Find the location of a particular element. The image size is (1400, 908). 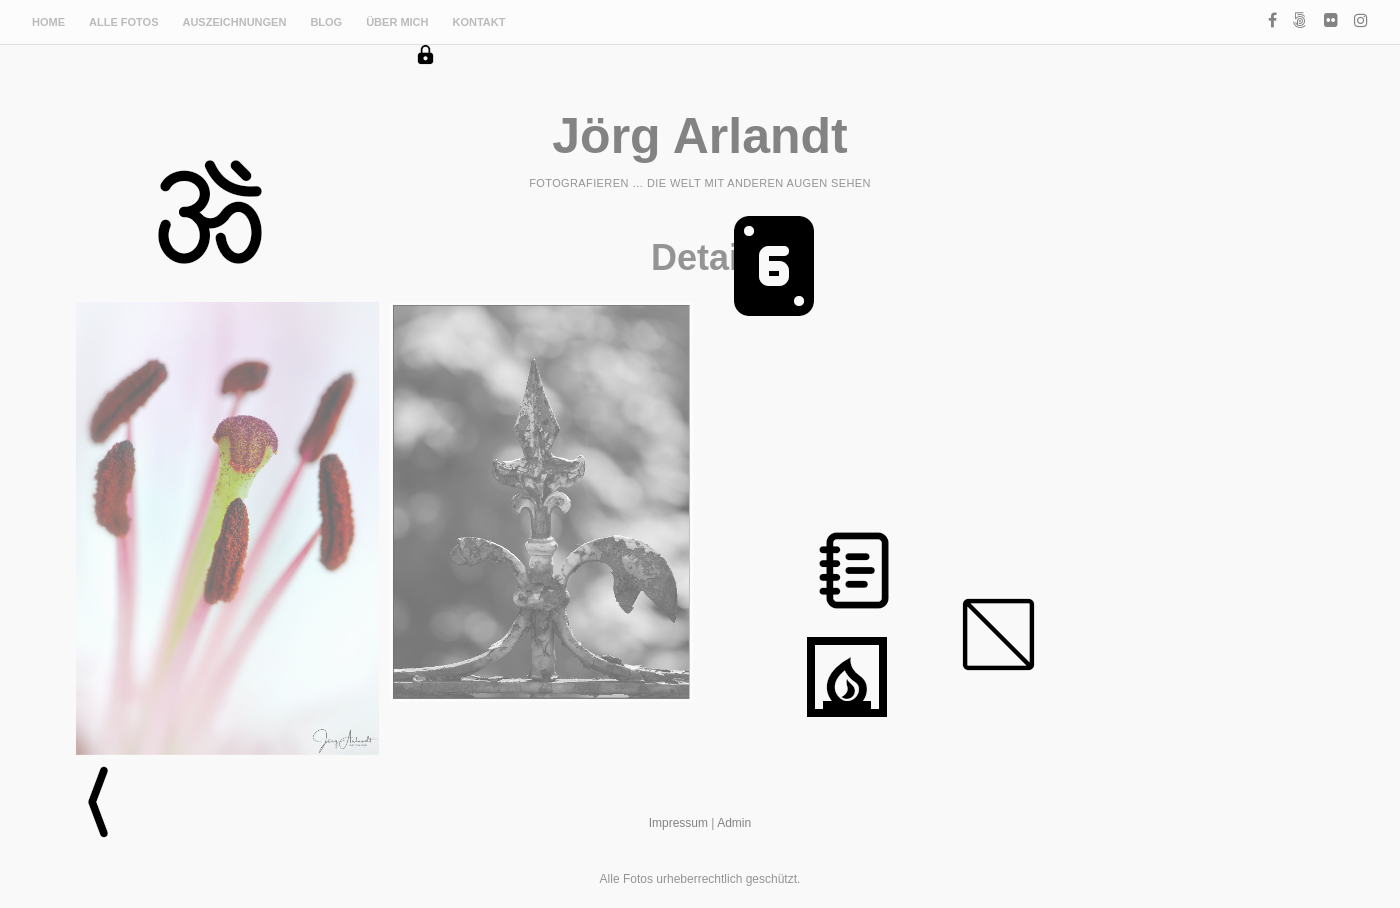

a six of any suit in a card game is located at coordinates (774, 266).